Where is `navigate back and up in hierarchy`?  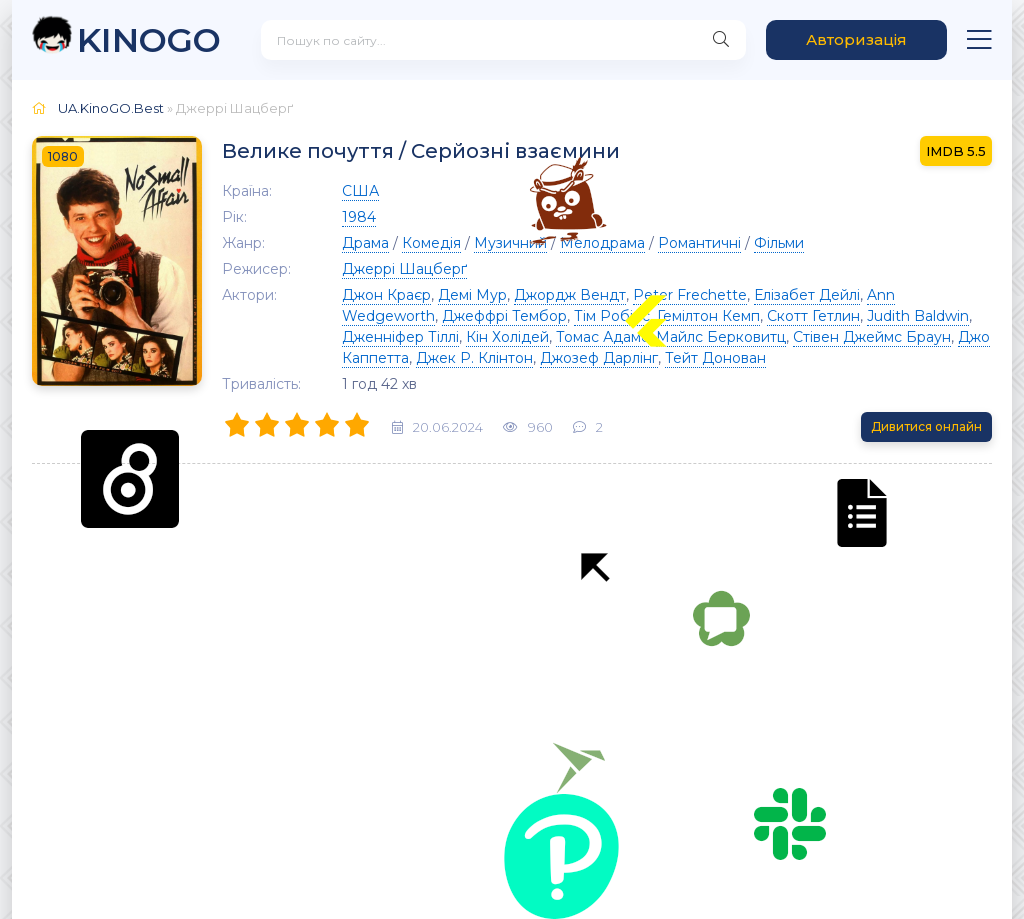 navigate back and up in hierarchy is located at coordinates (595, 567).